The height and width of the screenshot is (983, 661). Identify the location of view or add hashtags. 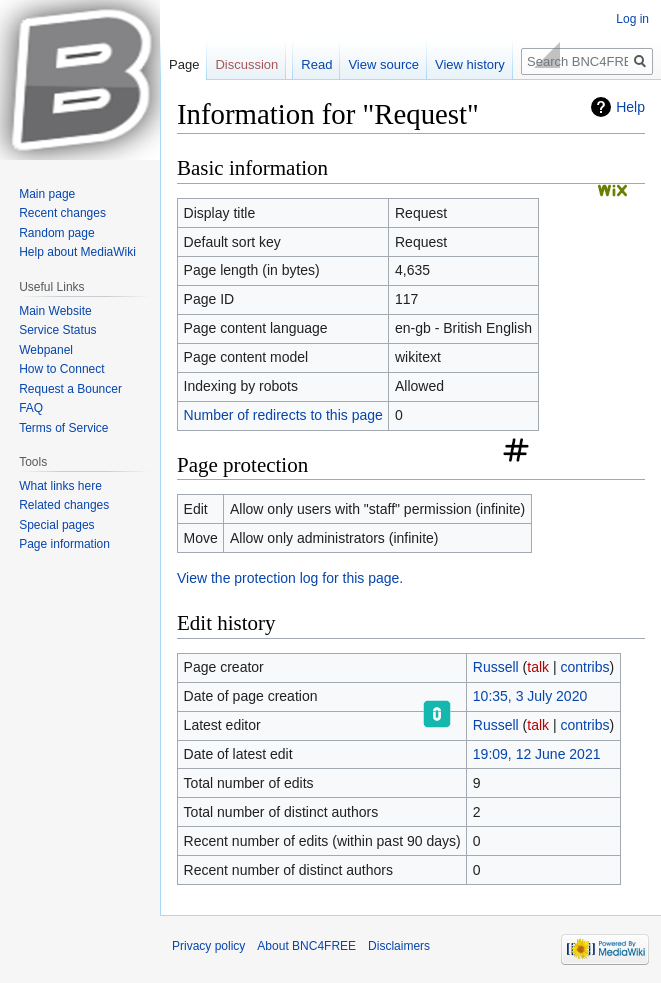
(516, 450).